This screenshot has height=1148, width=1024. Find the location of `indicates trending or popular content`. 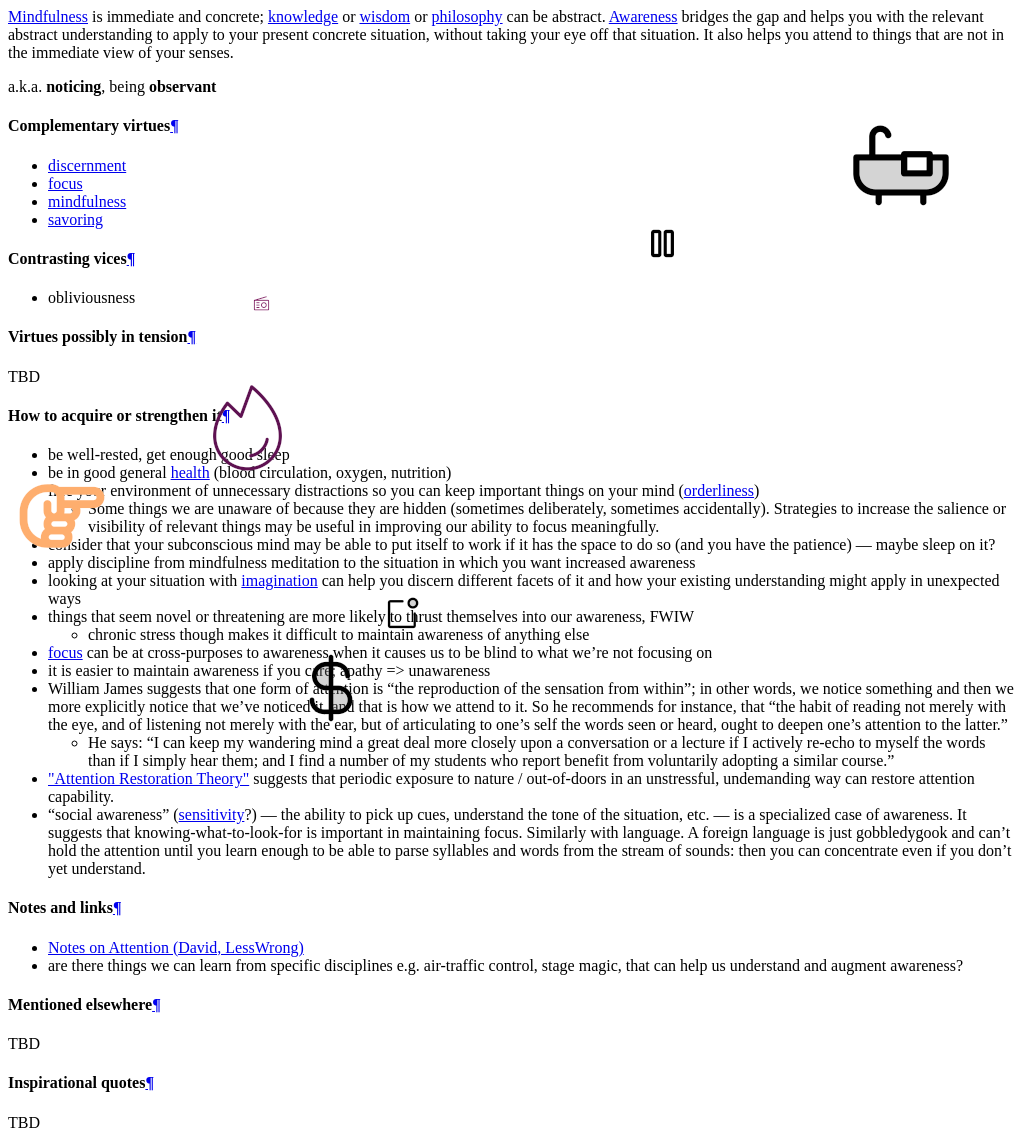

indicates trending or popular content is located at coordinates (247, 429).